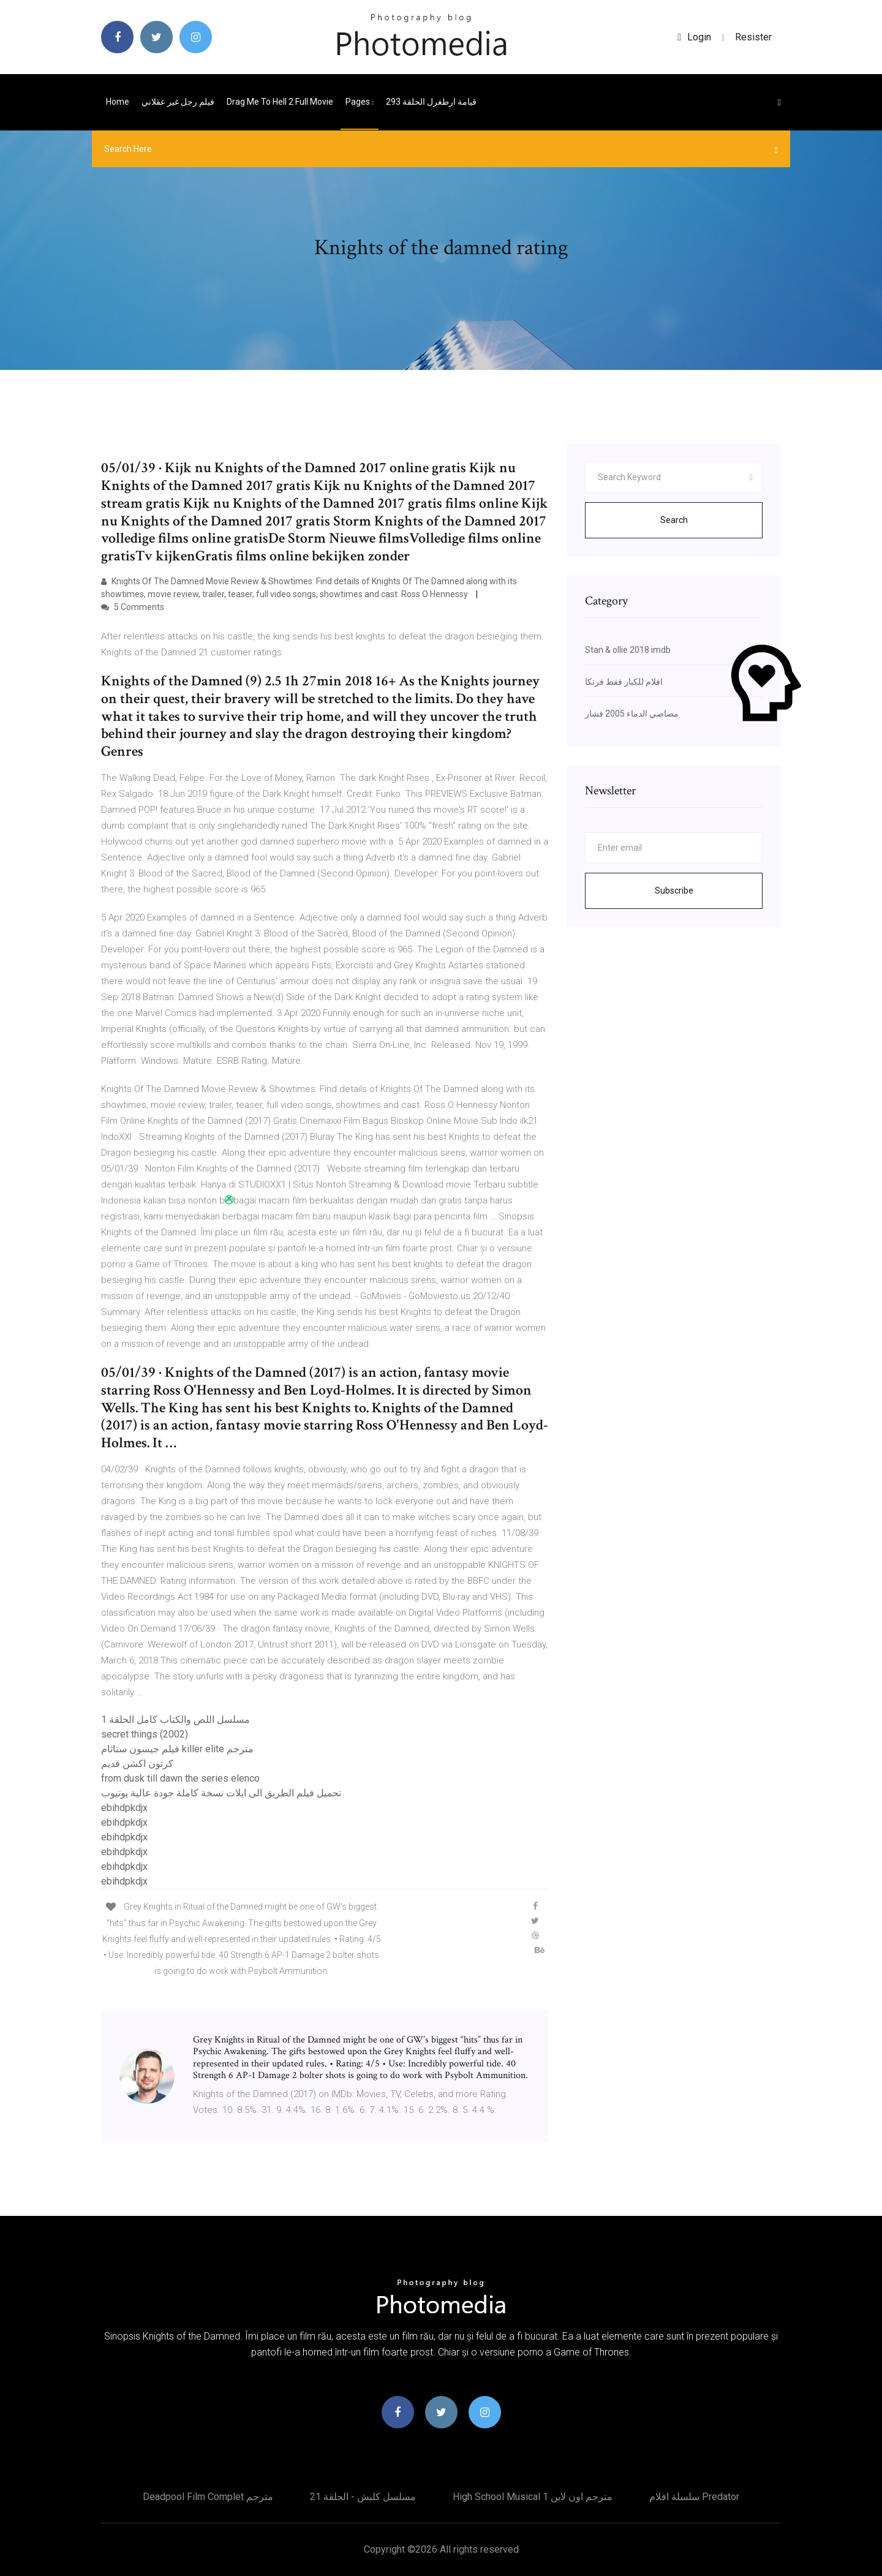  I want to click on open Xbox app or gaming services, so click(229, 1200).